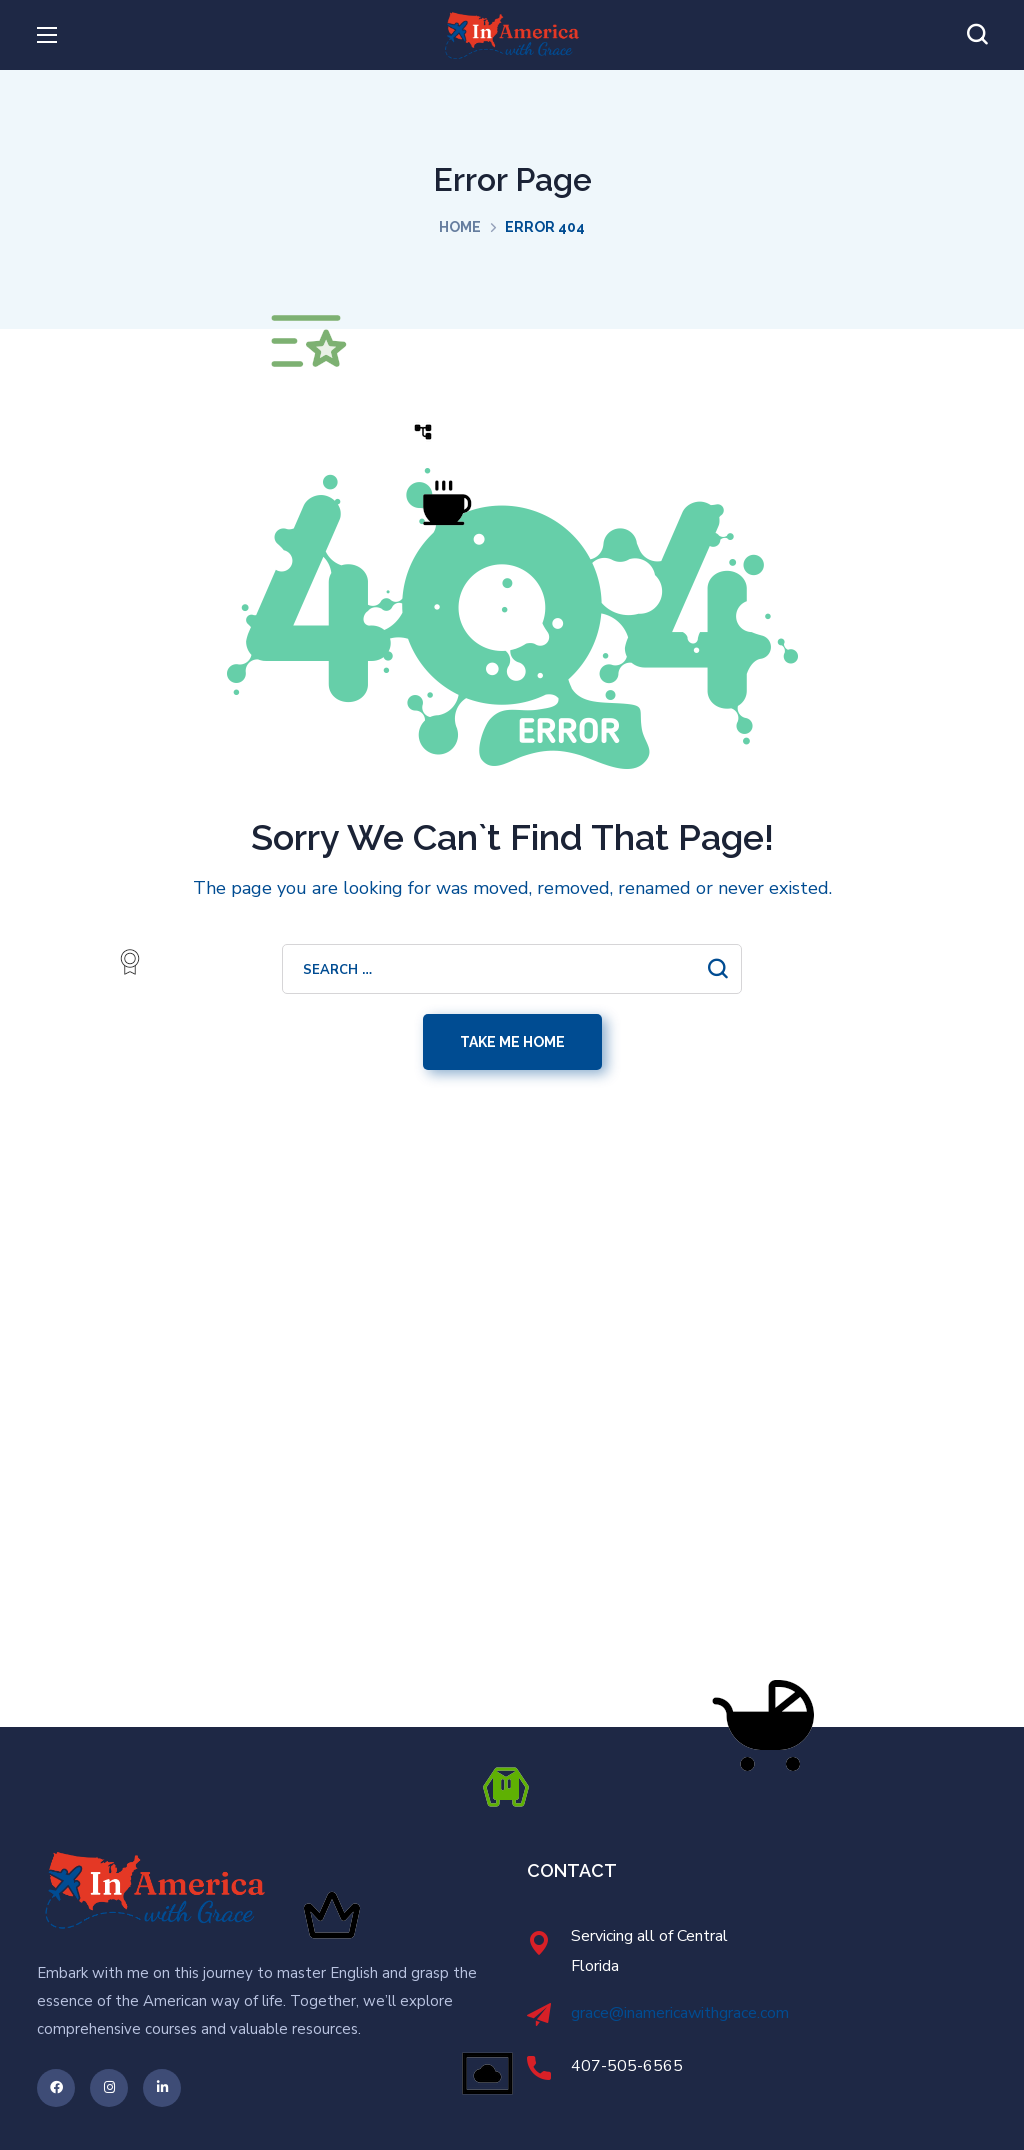 The height and width of the screenshot is (2150, 1024). What do you see at coordinates (487, 2073) in the screenshot?
I see `access daydream or screen saver settings` at bounding box center [487, 2073].